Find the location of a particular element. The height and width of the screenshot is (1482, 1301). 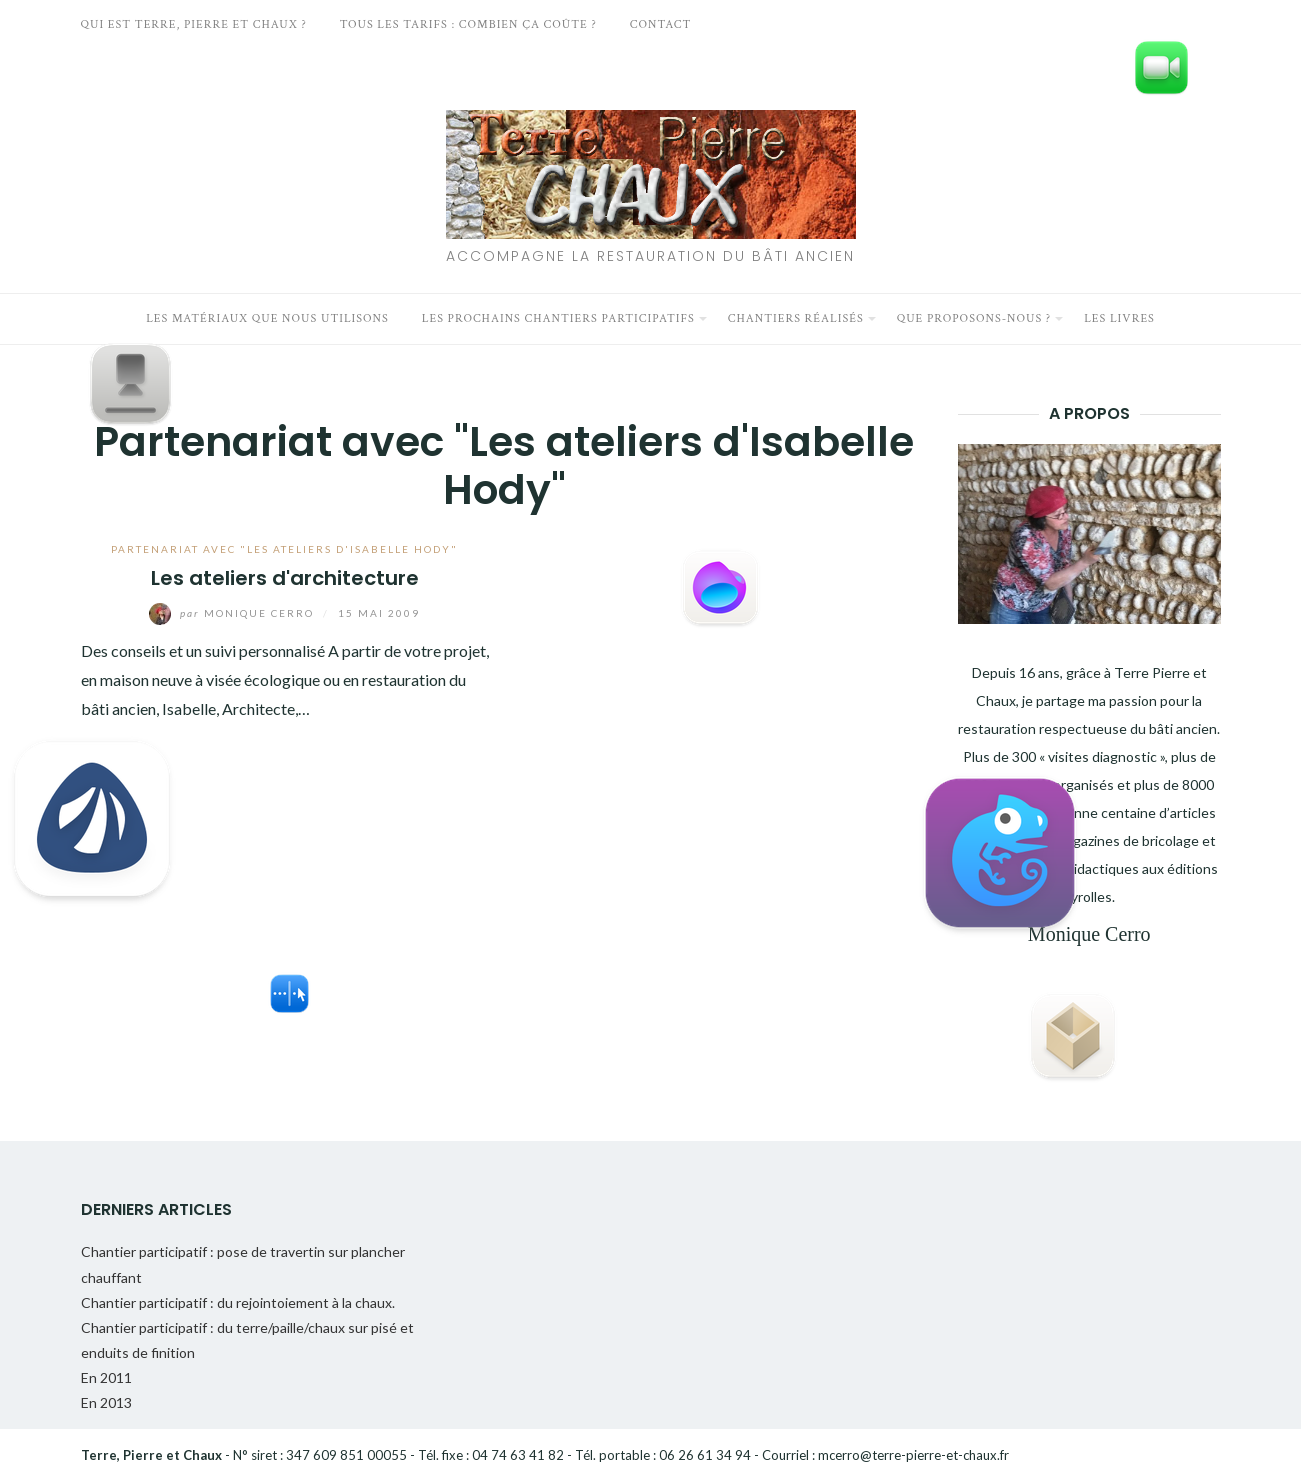

open gns3 network simulation software is located at coordinates (1000, 853).